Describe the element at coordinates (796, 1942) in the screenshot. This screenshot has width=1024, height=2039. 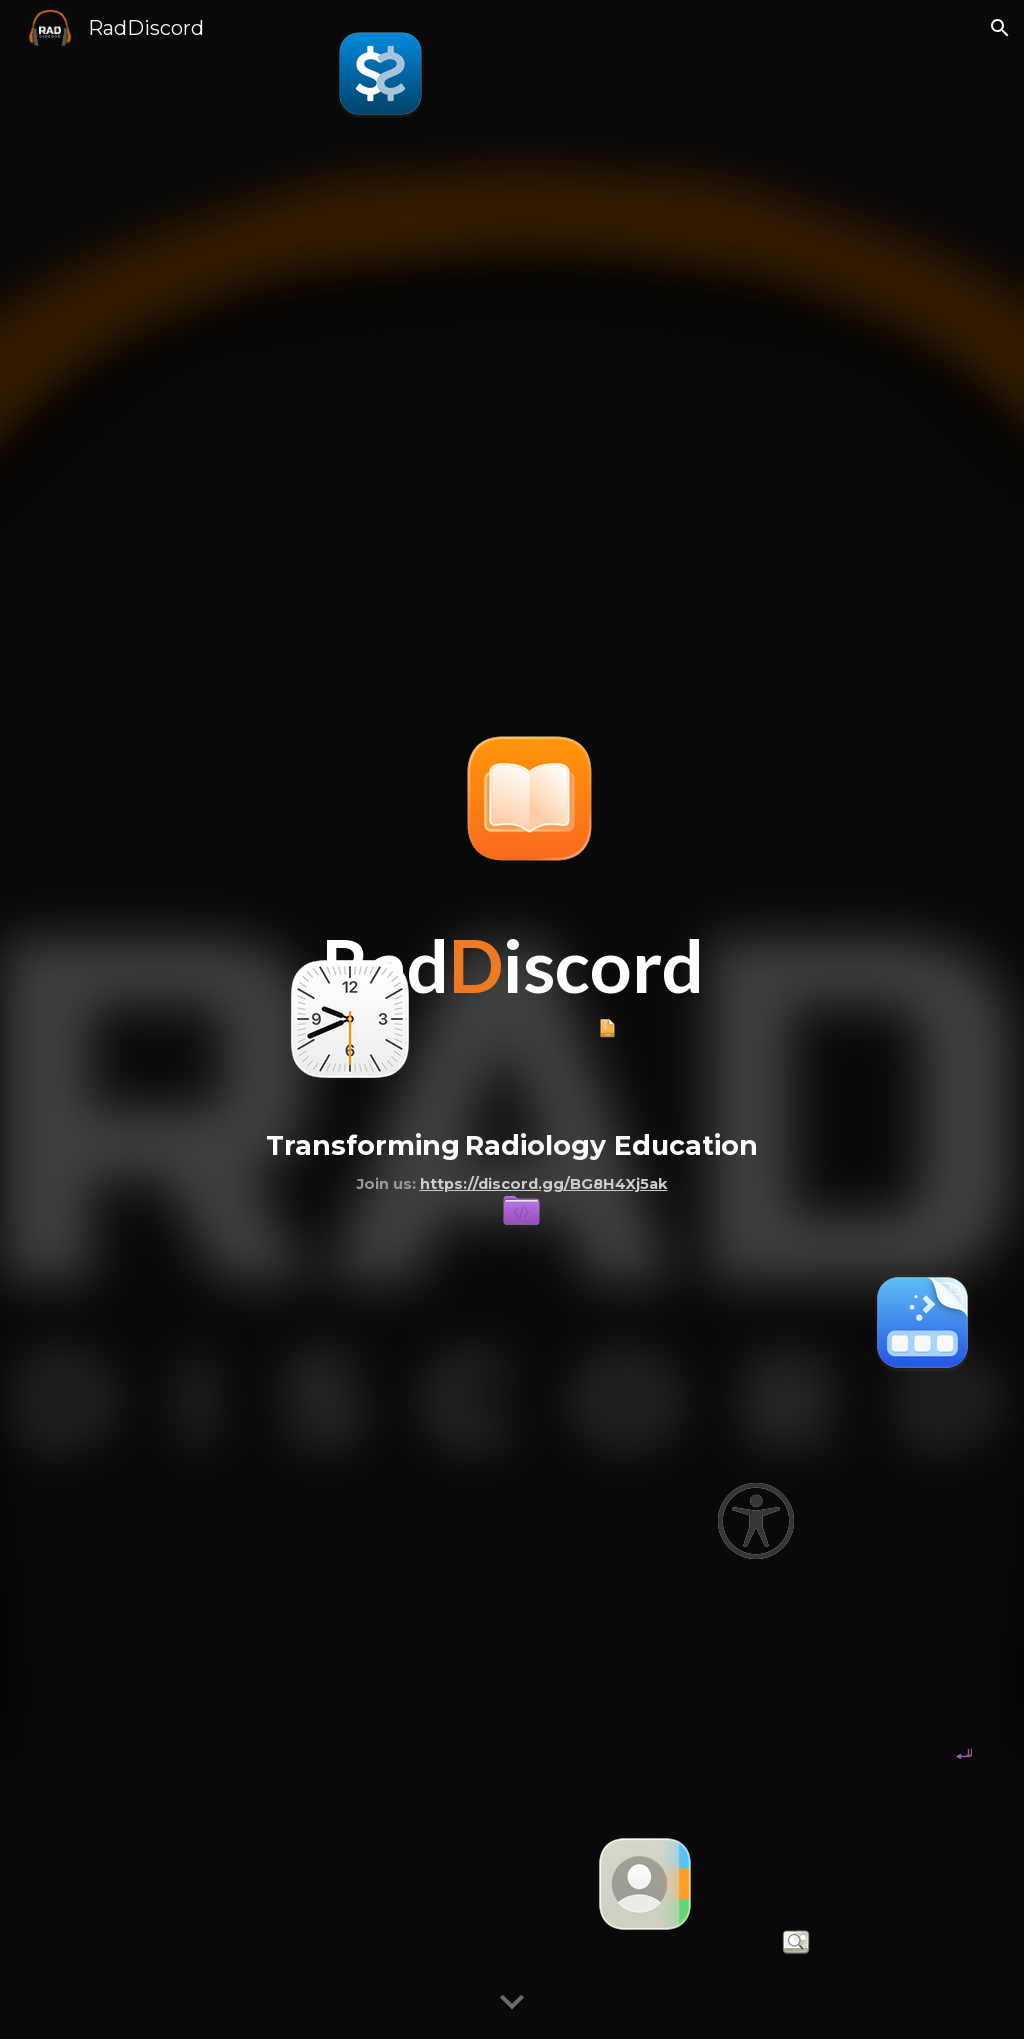
I see `open eye of mate image viewer` at that location.